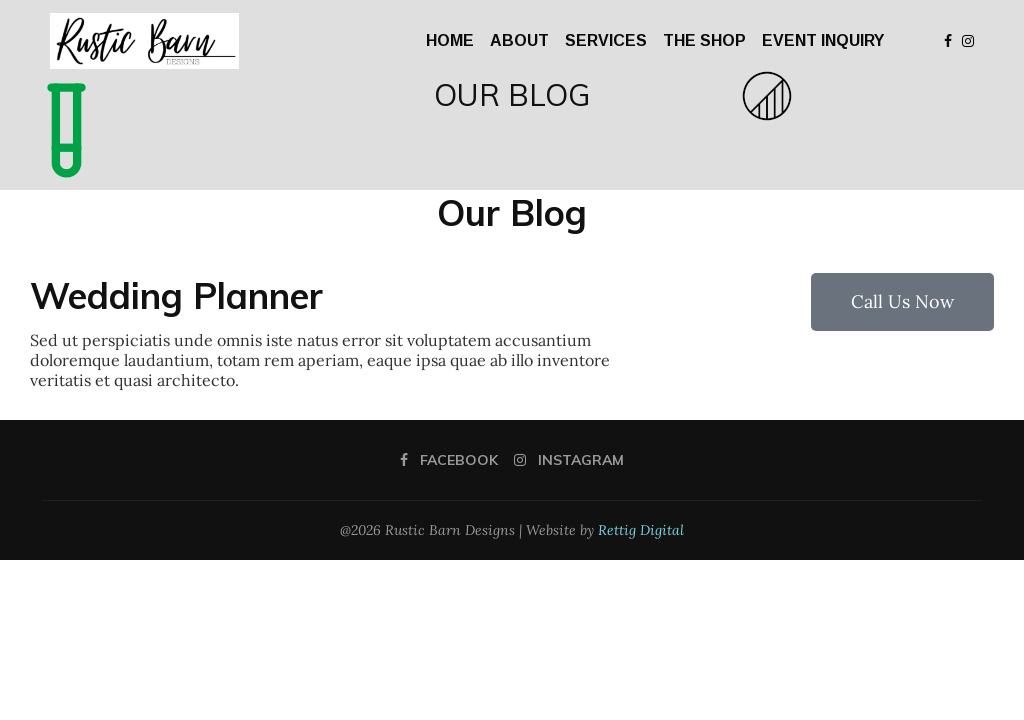  What do you see at coordinates (767, 96) in the screenshot?
I see `adjust contrast or display settings` at bounding box center [767, 96].